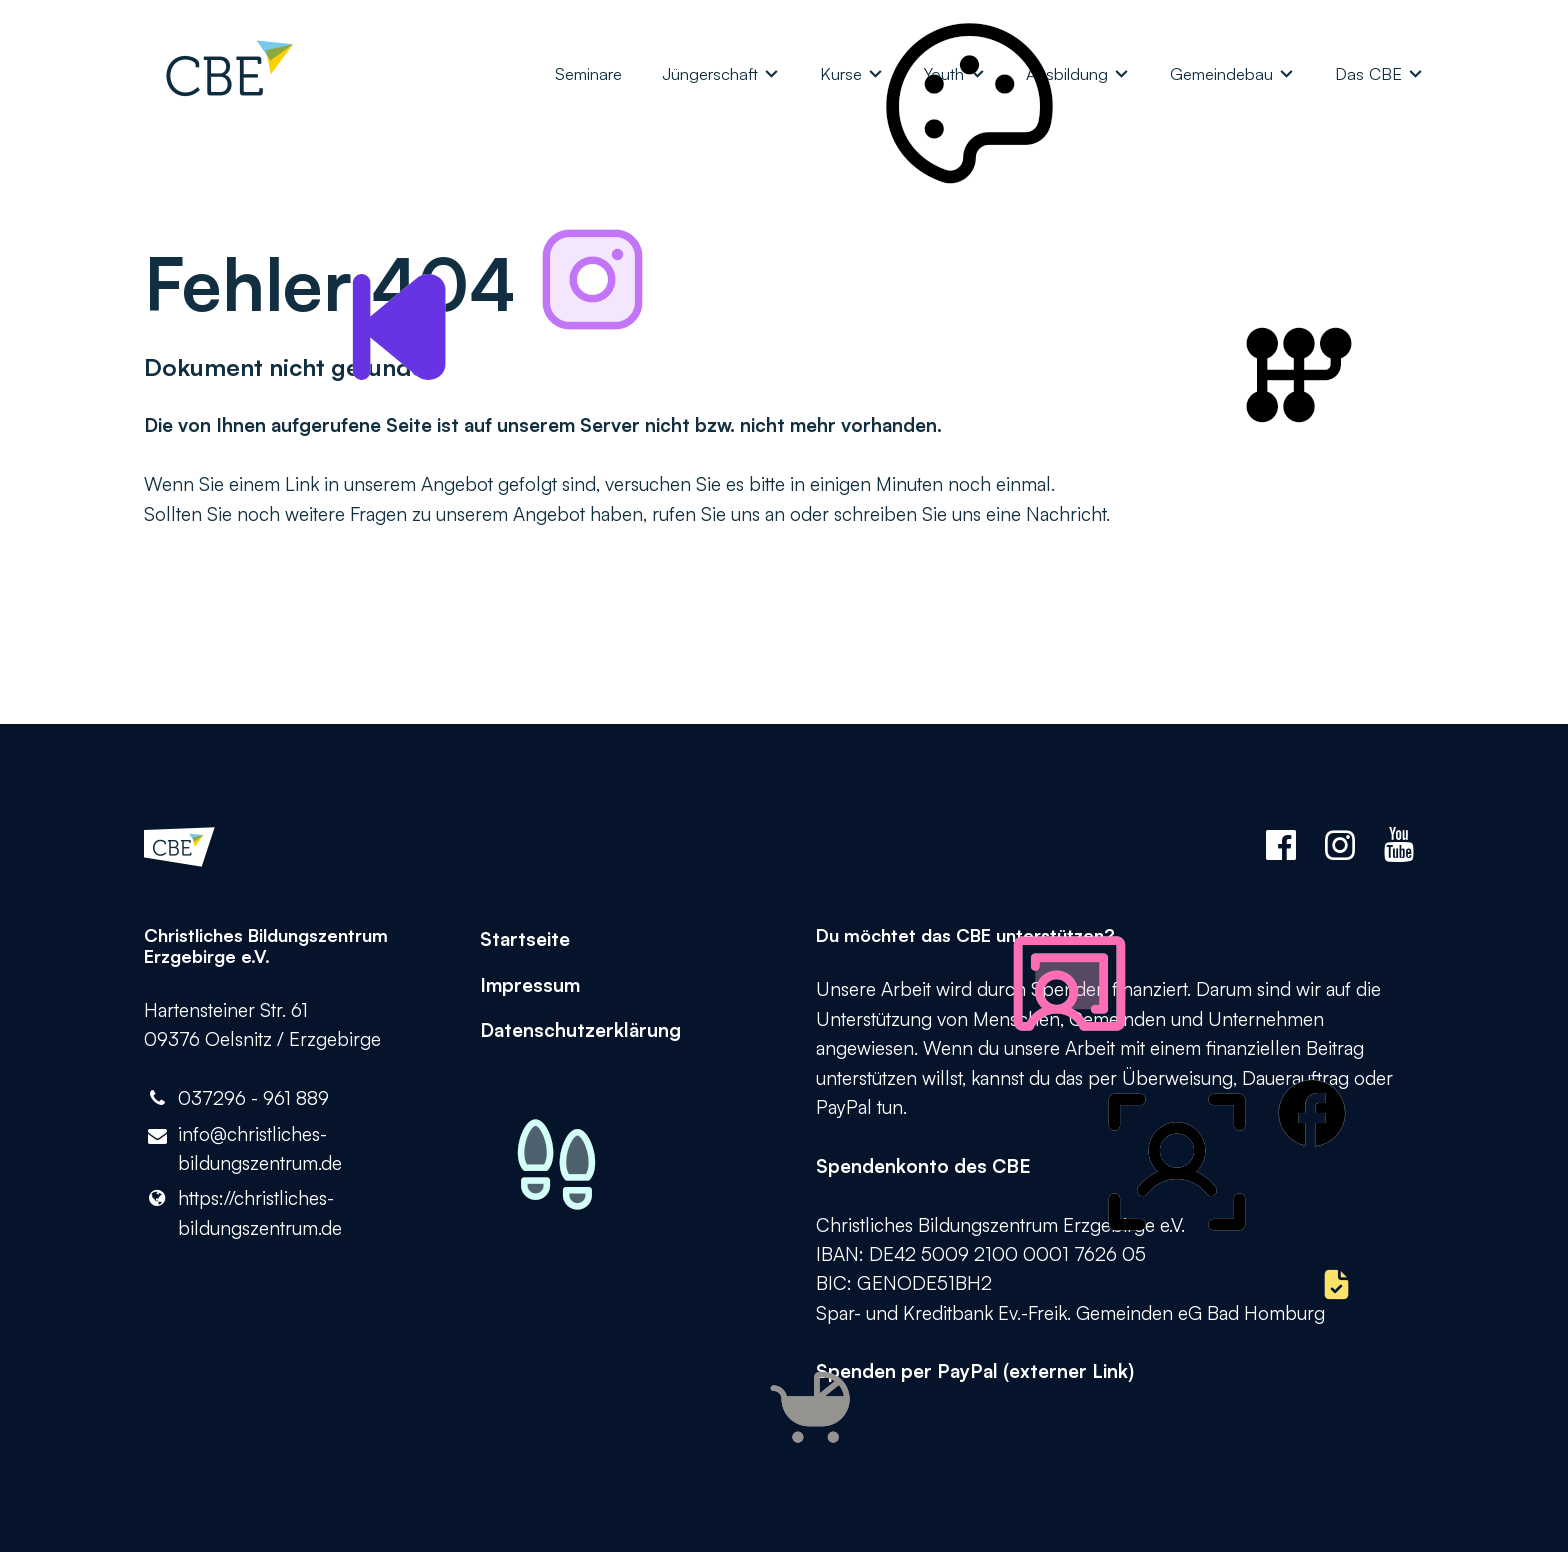 This screenshot has height=1552, width=1568. Describe the element at coordinates (1069, 983) in the screenshot. I see `access teaching or presentation mode` at that location.